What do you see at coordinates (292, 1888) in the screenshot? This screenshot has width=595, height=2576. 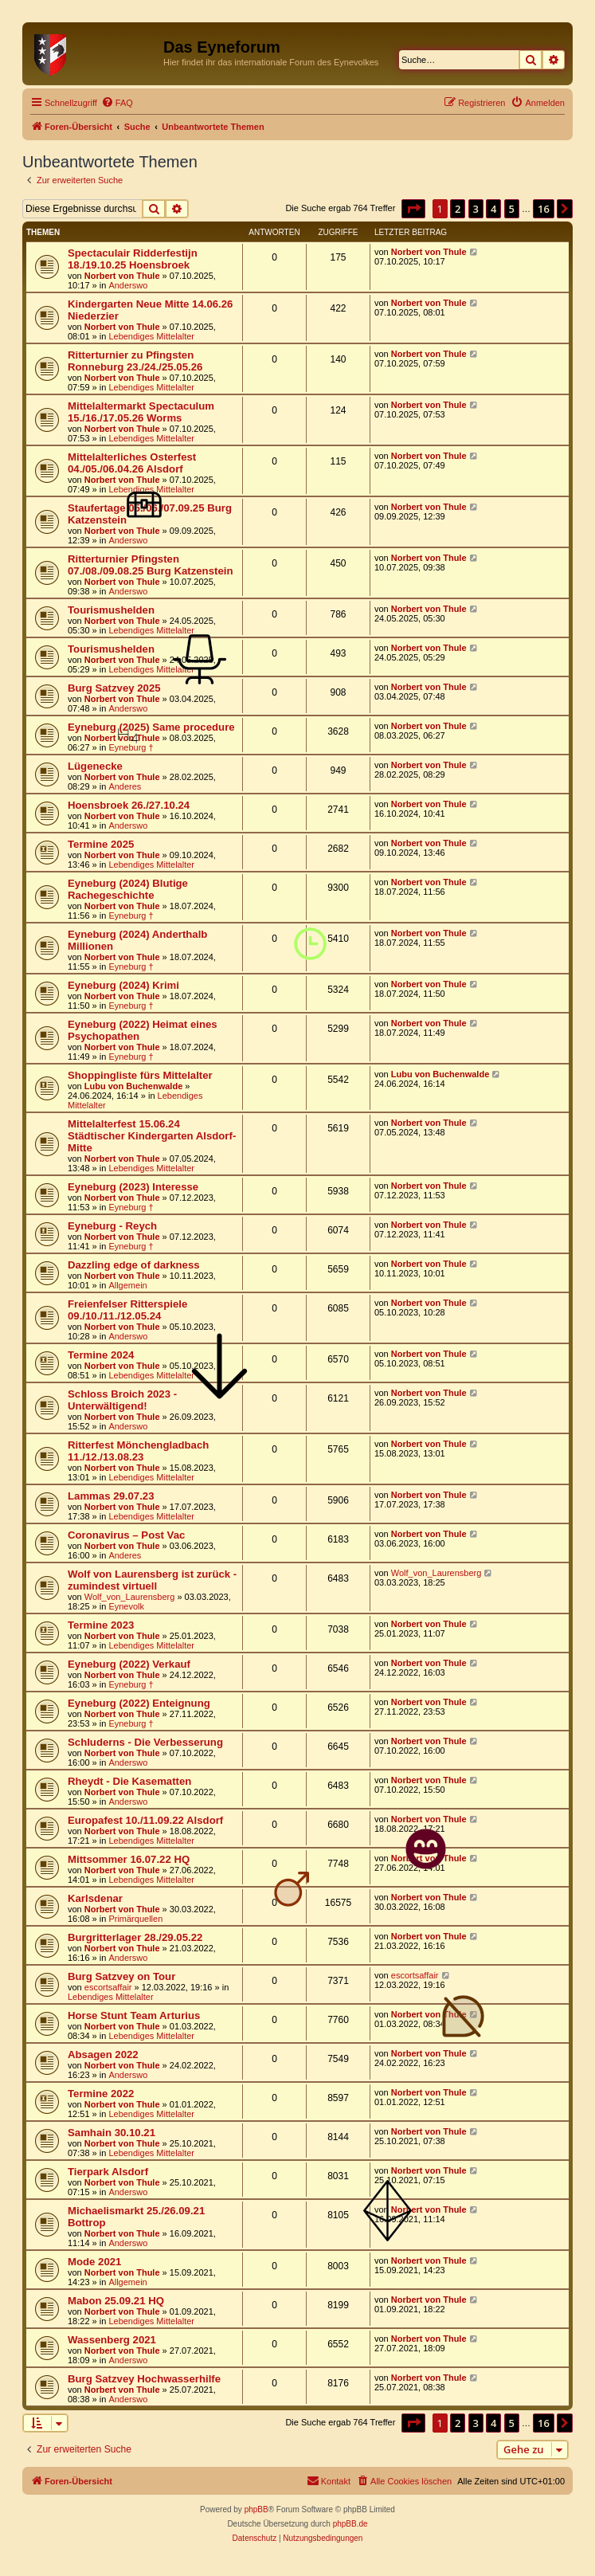 I see `indicates male gender selection` at bounding box center [292, 1888].